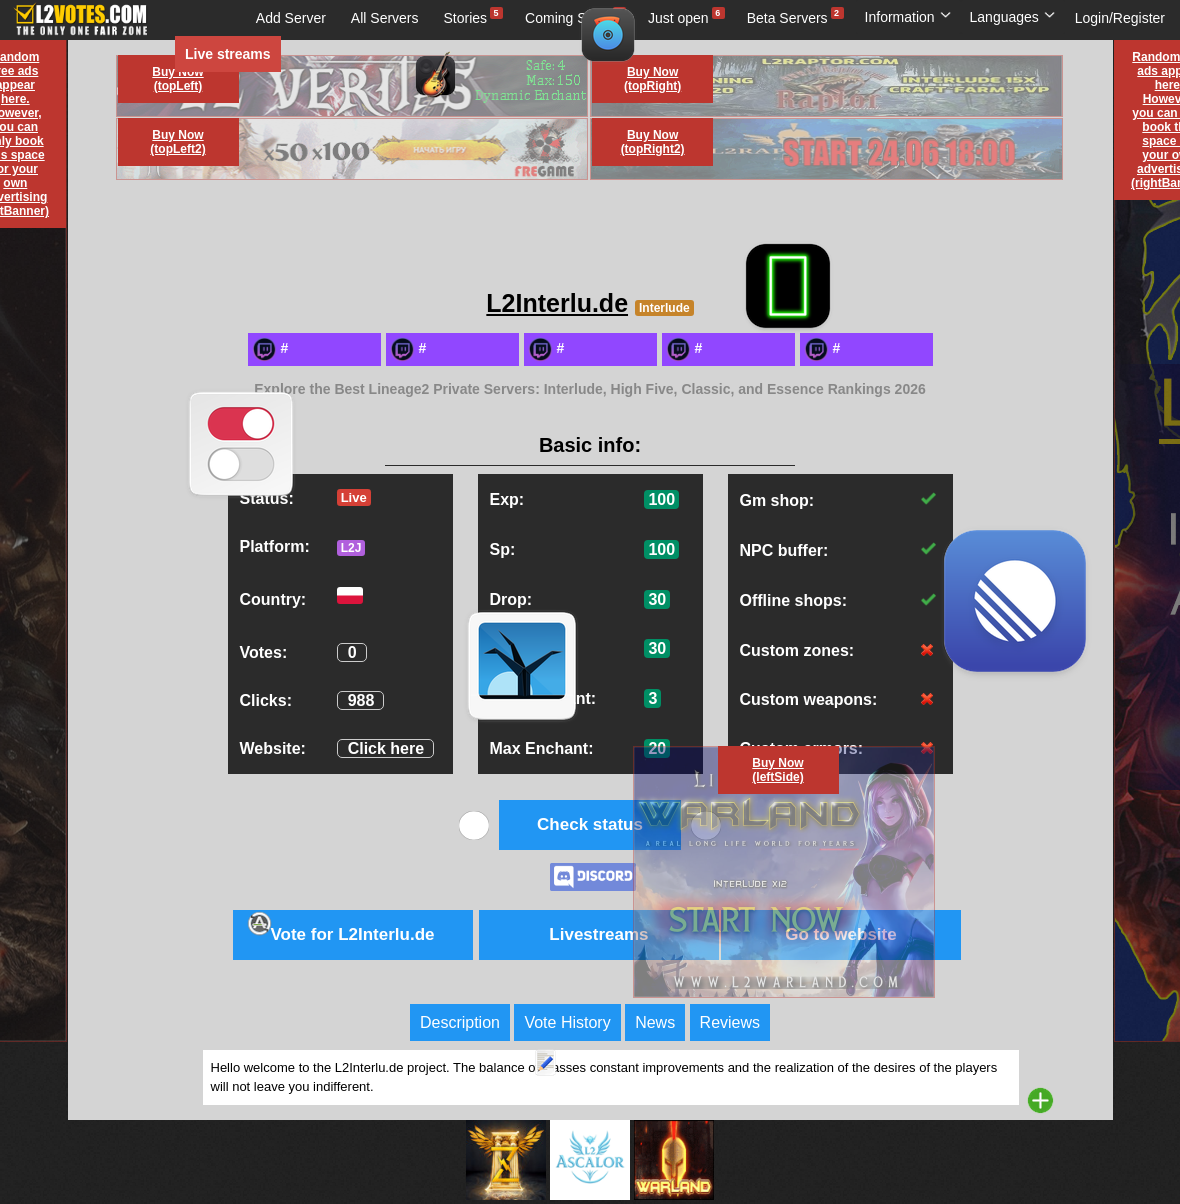 The image size is (1180, 1204). What do you see at coordinates (1040, 1100) in the screenshot?
I see `add a new item to the list` at bounding box center [1040, 1100].